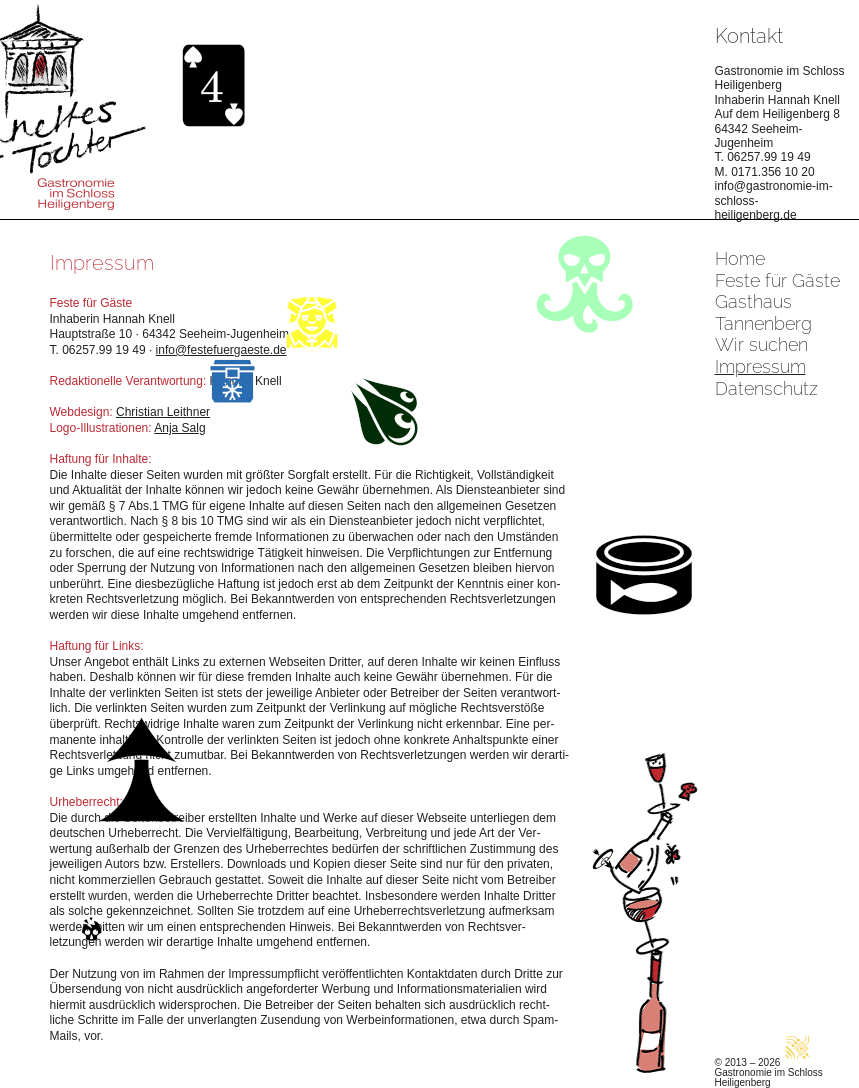  What do you see at coordinates (141, 768) in the screenshot?
I see `view growth metrics or progress` at bounding box center [141, 768].